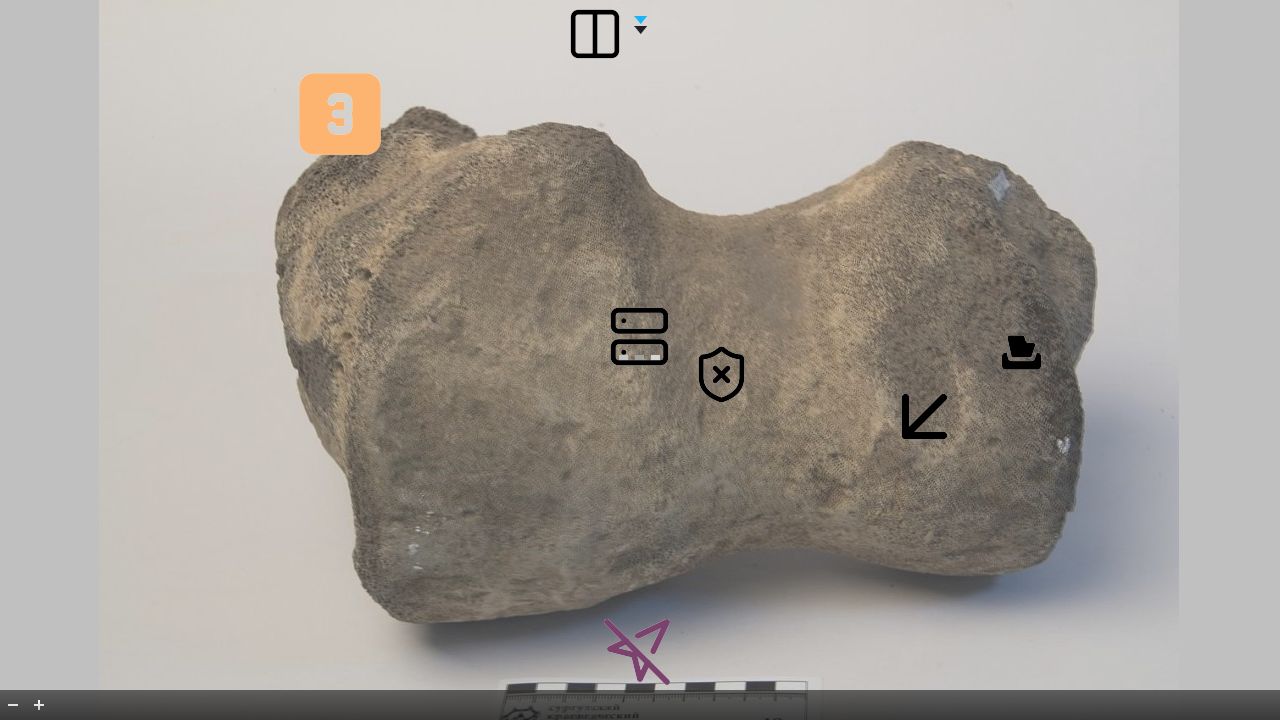  What do you see at coordinates (637, 652) in the screenshot?
I see `navigation or GPS is currently disabled` at bounding box center [637, 652].